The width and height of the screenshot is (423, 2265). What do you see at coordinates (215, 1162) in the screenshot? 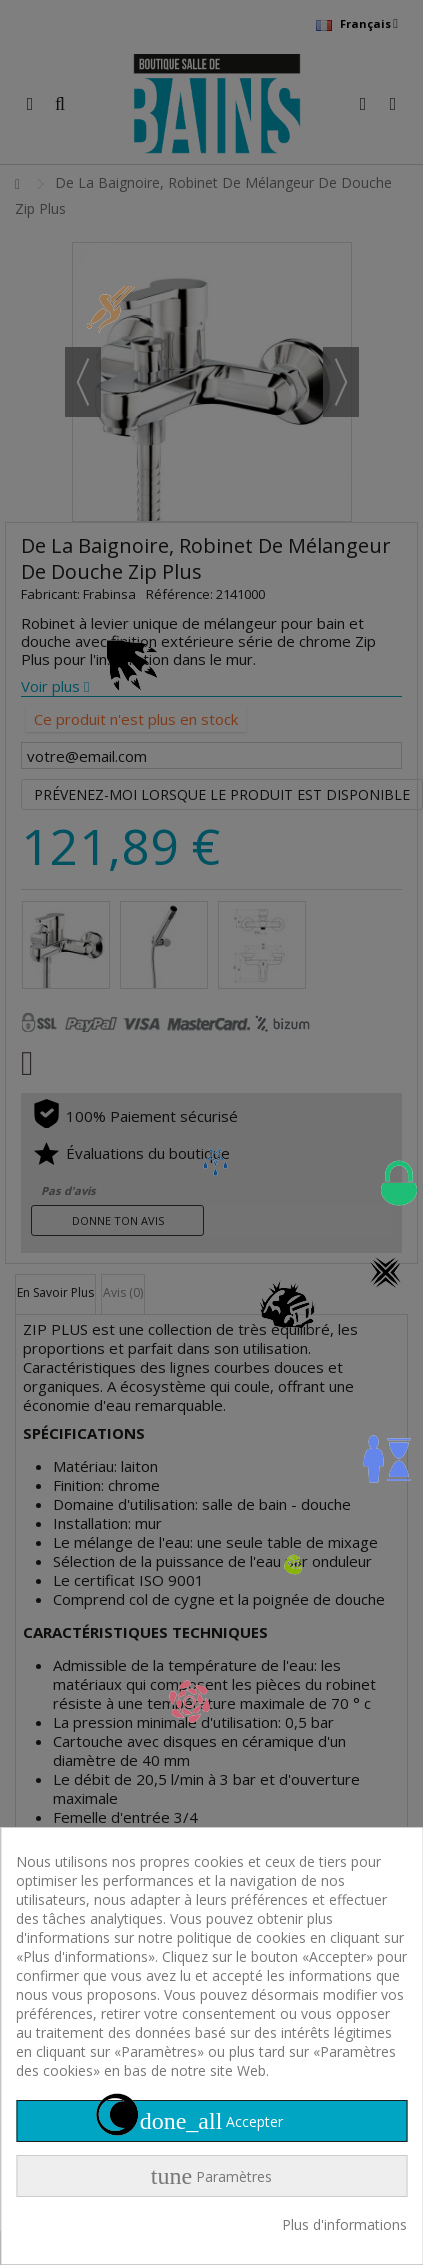
I see `indicates a dissolving or expiring bonus` at bounding box center [215, 1162].